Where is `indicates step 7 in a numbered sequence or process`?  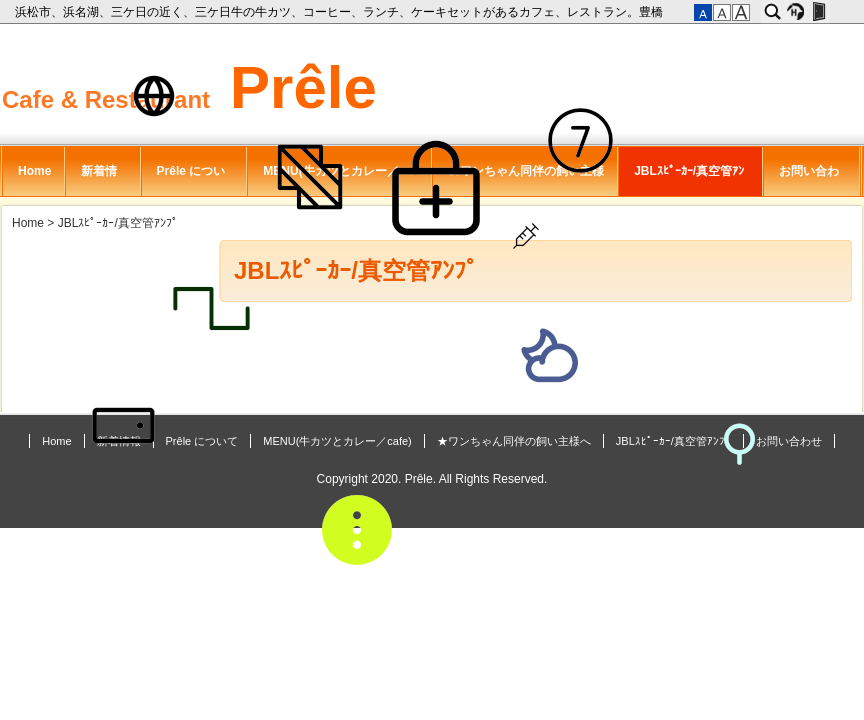
indicates step 7 in a numbered sequence or process is located at coordinates (580, 140).